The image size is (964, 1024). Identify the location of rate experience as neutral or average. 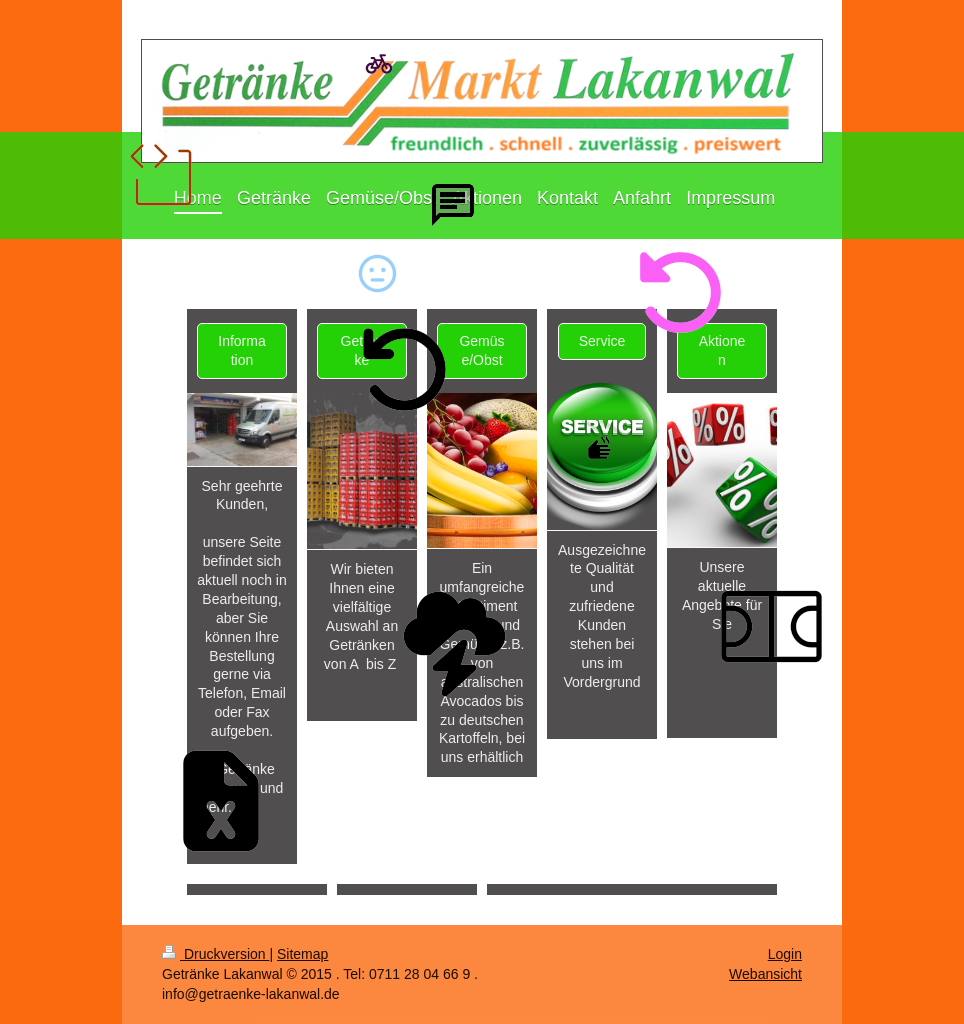
(377, 273).